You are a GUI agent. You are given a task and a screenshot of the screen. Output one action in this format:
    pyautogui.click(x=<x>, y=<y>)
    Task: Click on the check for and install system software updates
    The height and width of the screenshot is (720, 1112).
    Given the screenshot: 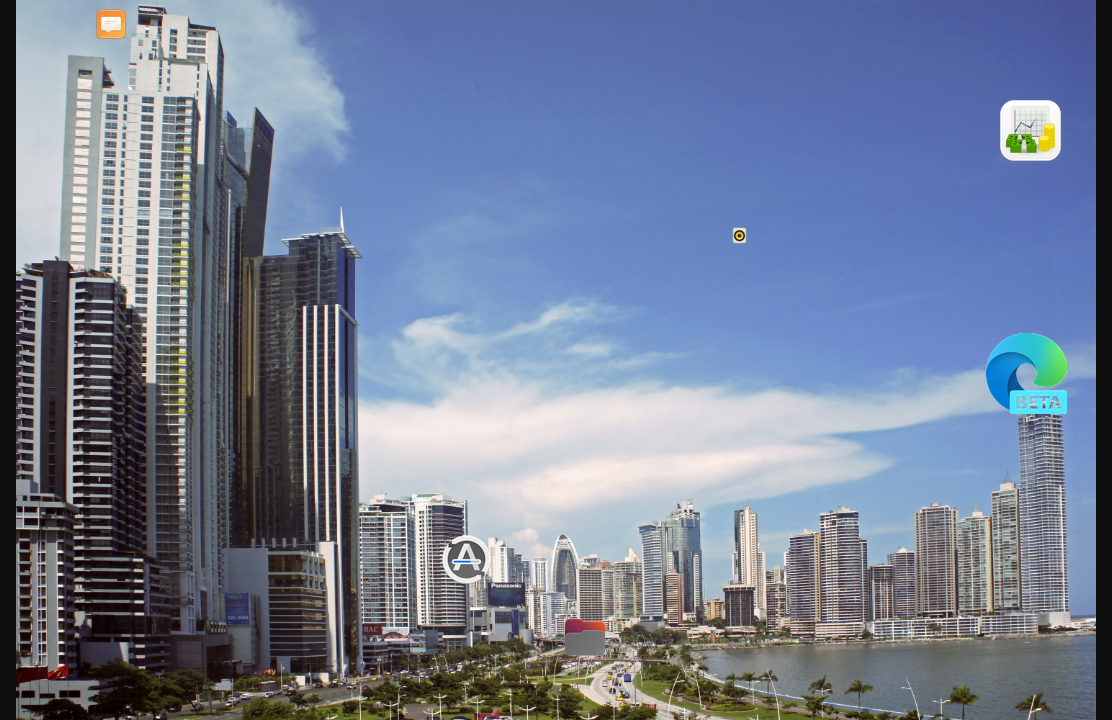 What is the action you would take?
    pyautogui.click(x=466, y=559)
    